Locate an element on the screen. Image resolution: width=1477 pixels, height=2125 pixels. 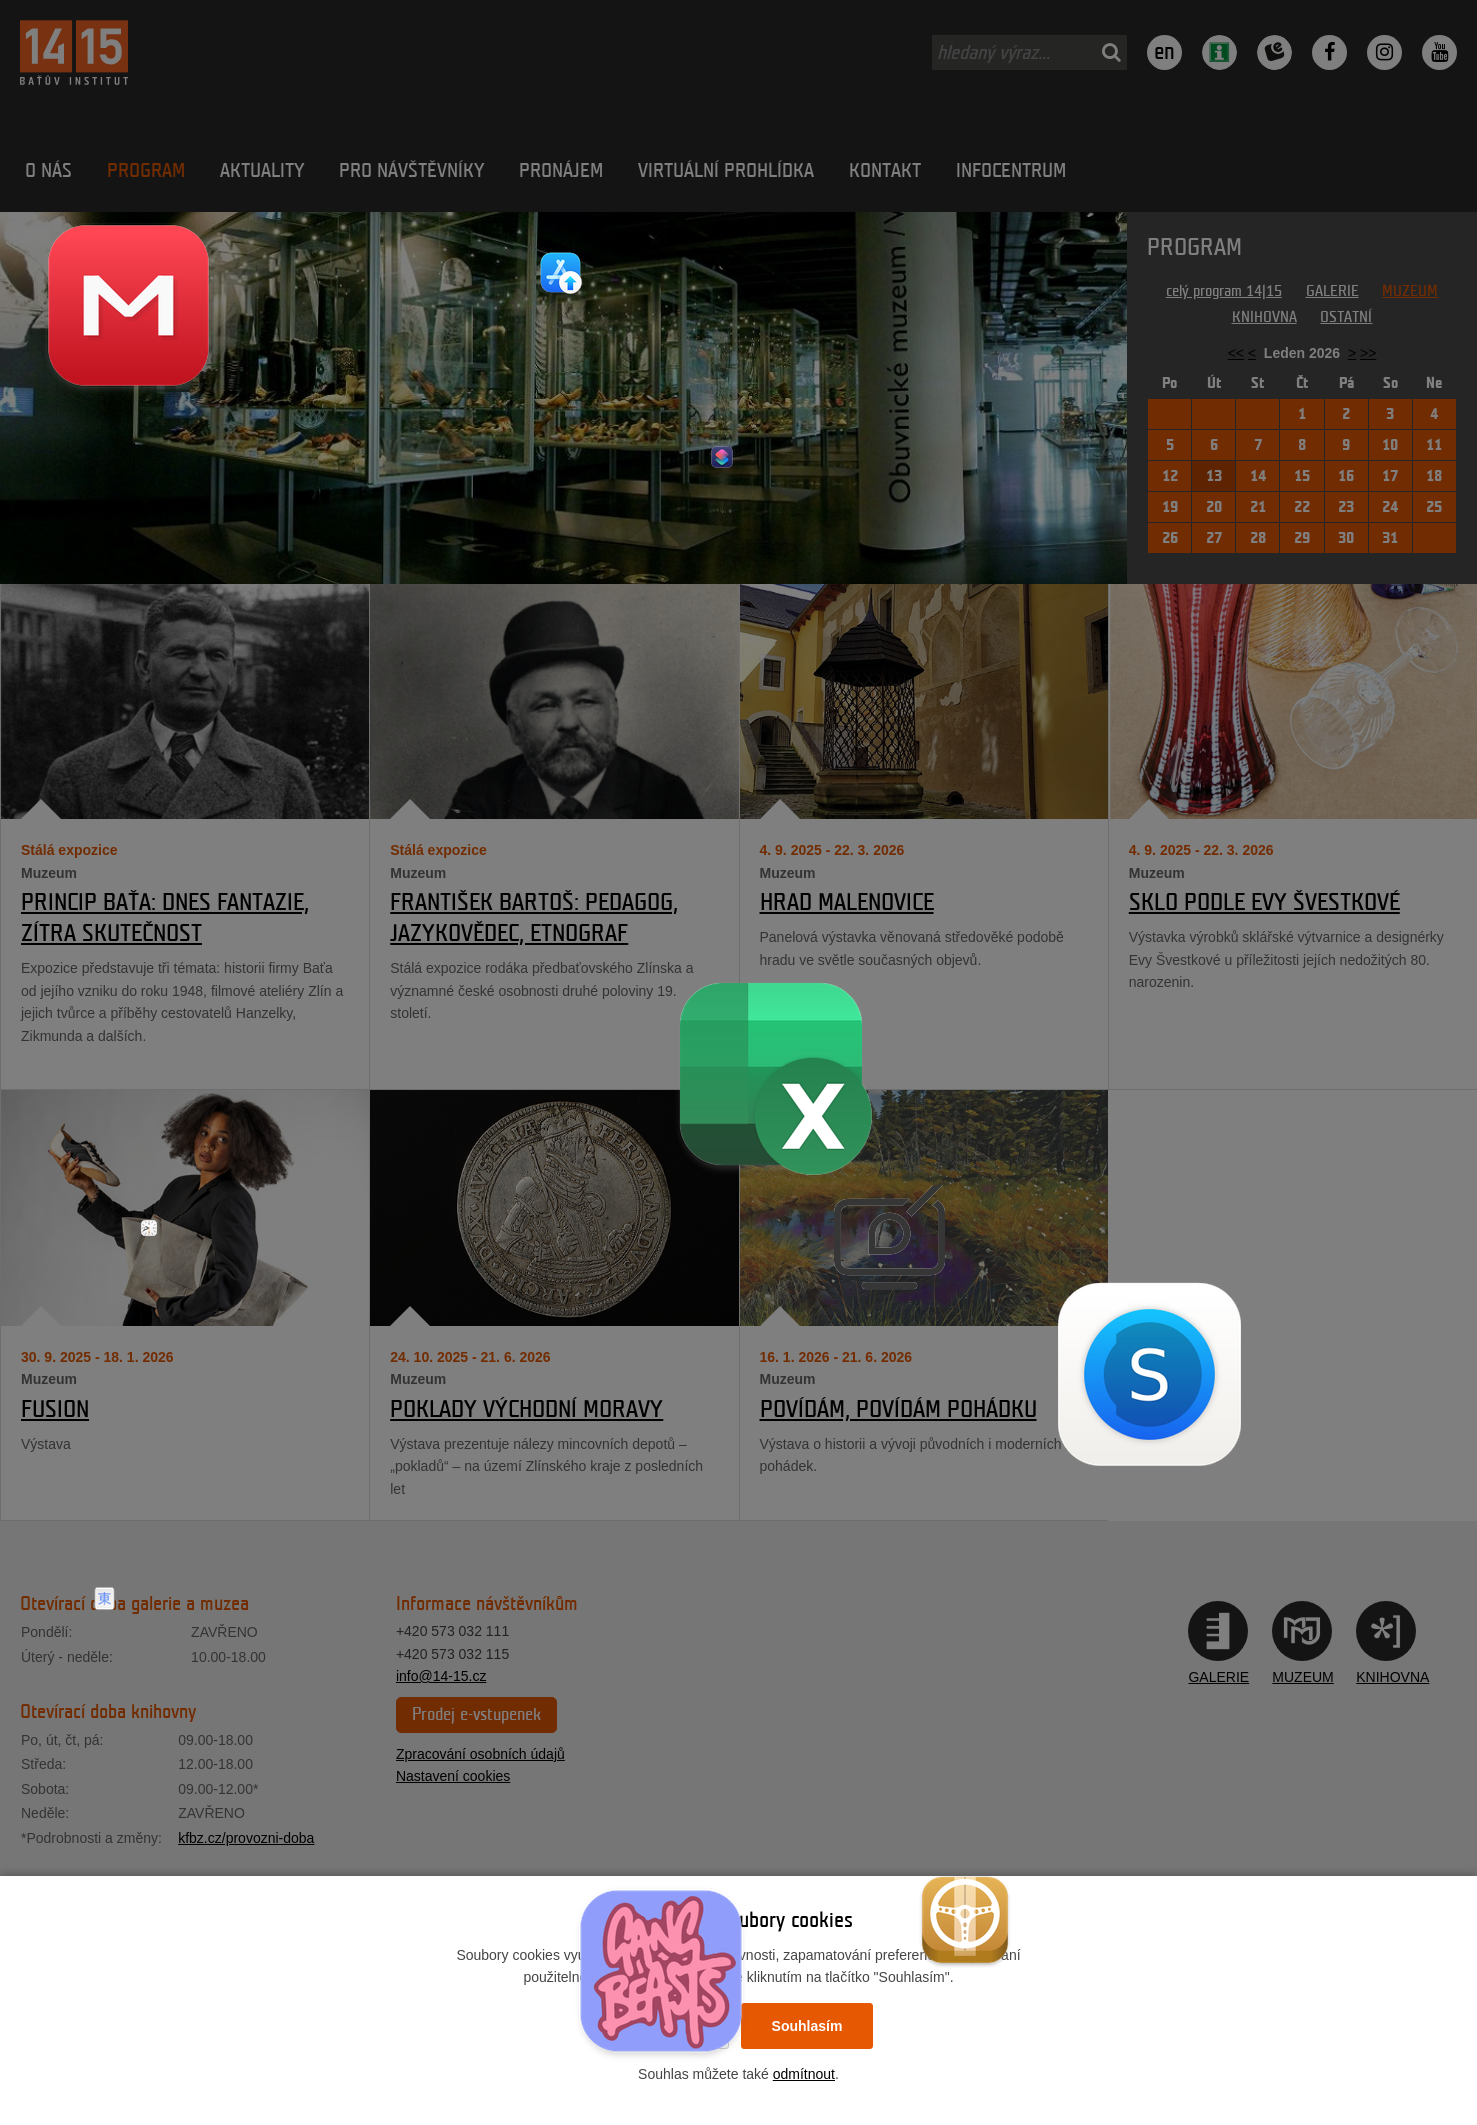
open boxflat racing wheel configuration app is located at coordinates (965, 1920).